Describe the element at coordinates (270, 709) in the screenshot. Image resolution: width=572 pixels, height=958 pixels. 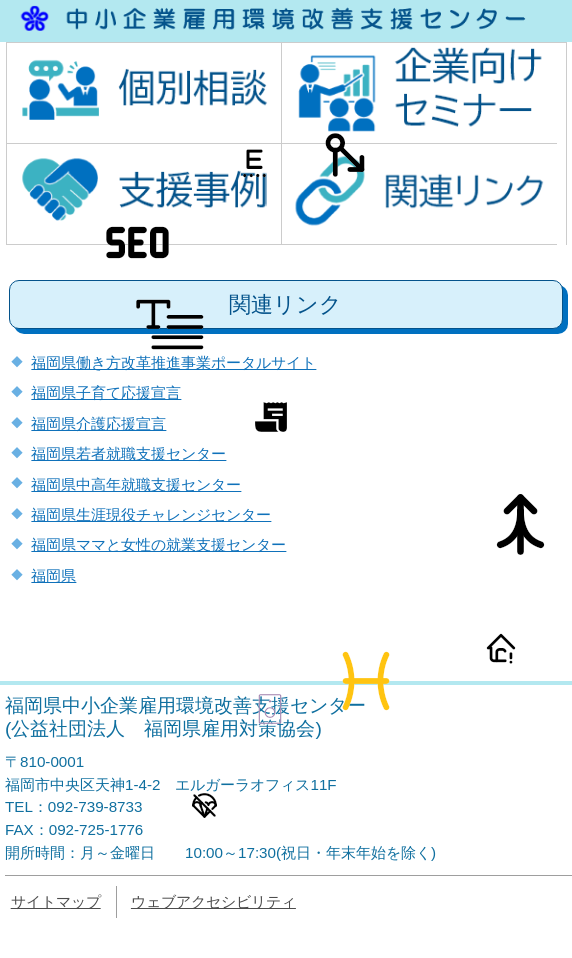
I see `adjust speaker or audio output settings` at that location.